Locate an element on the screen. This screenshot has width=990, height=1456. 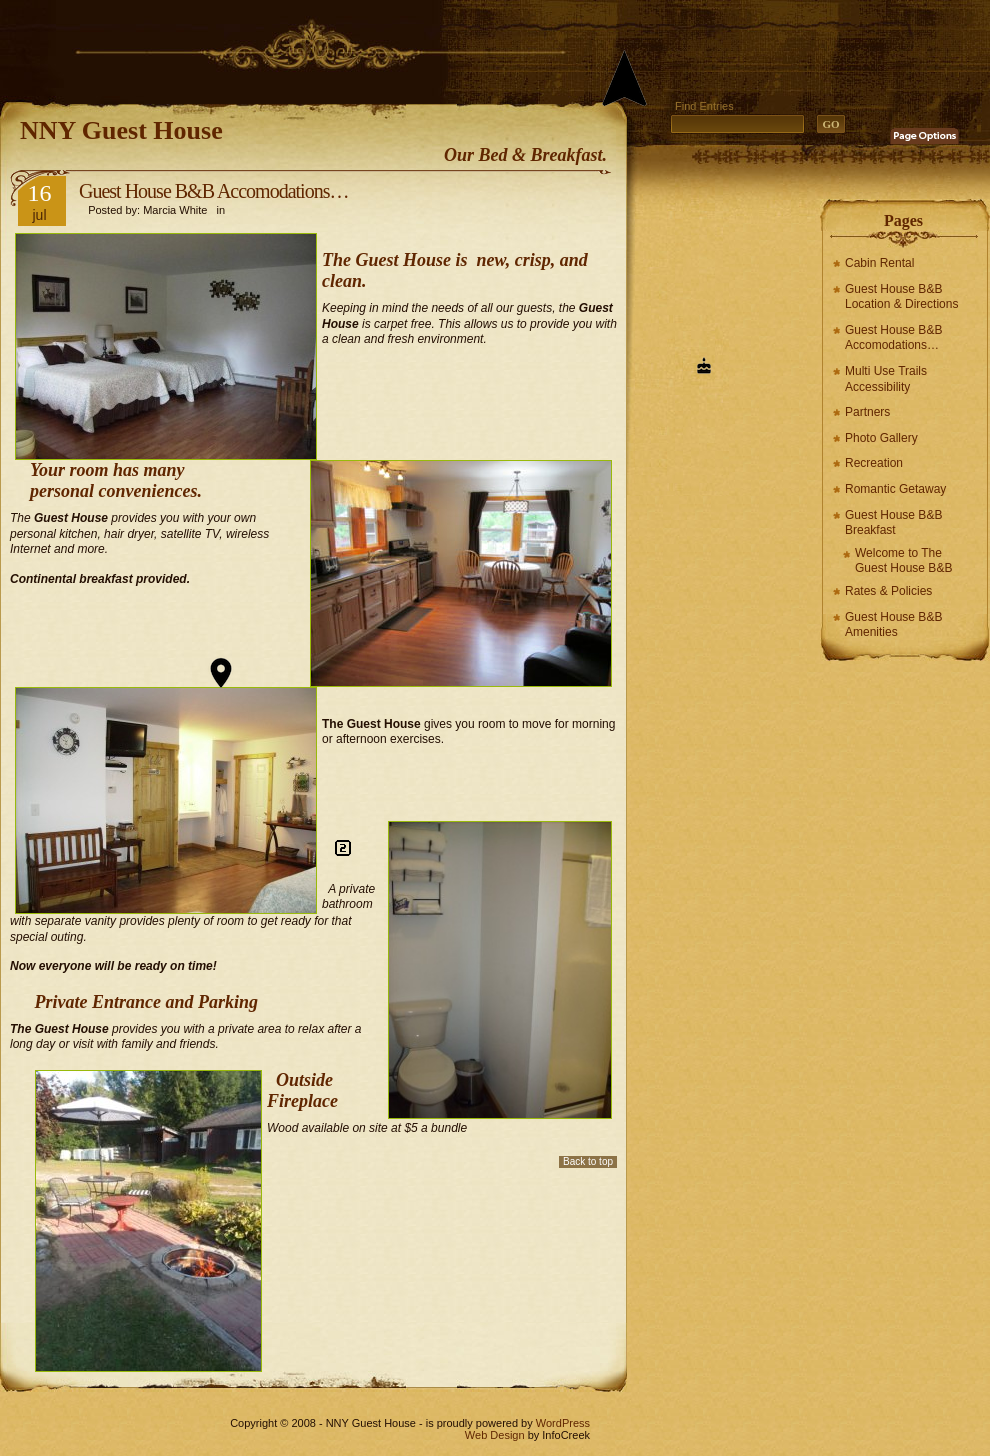
view birthday or celebration events is located at coordinates (704, 366).